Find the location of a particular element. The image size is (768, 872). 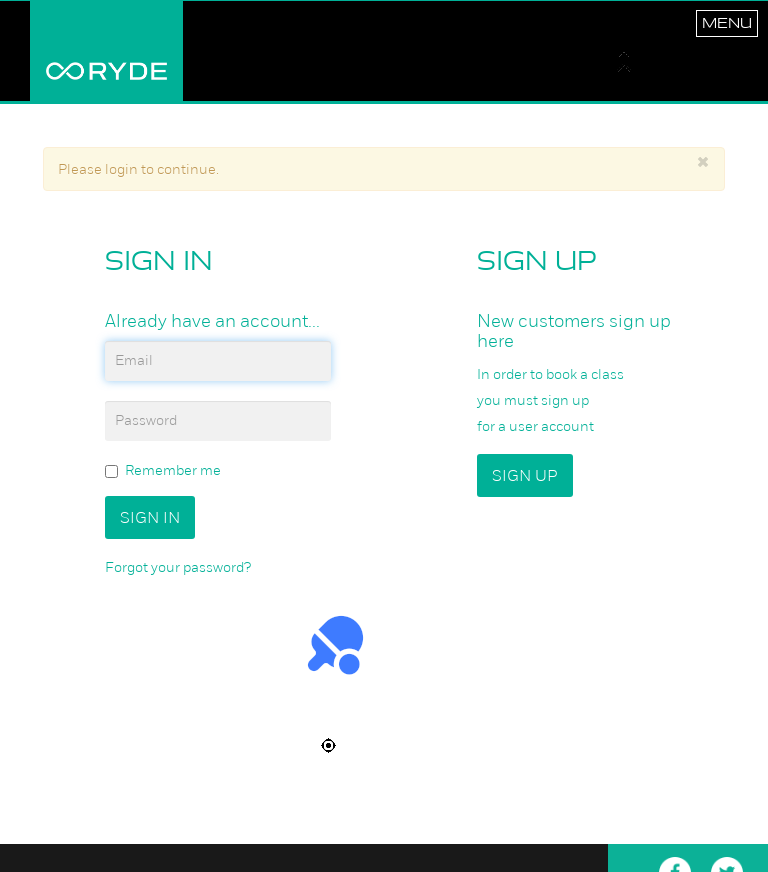

indicates GPS location is locked and active is located at coordinates (328, 745).